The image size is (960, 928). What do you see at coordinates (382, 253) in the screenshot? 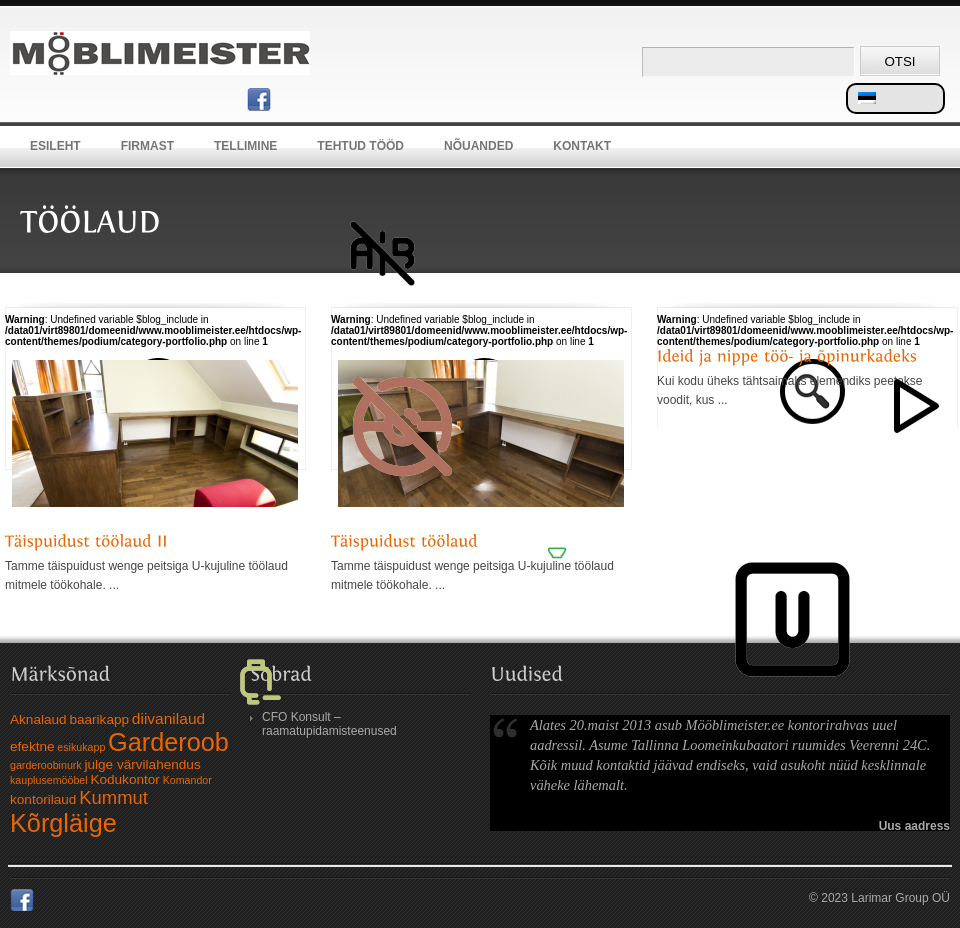
I see `disable a/b testing mode` at bounding box center [382, 253].